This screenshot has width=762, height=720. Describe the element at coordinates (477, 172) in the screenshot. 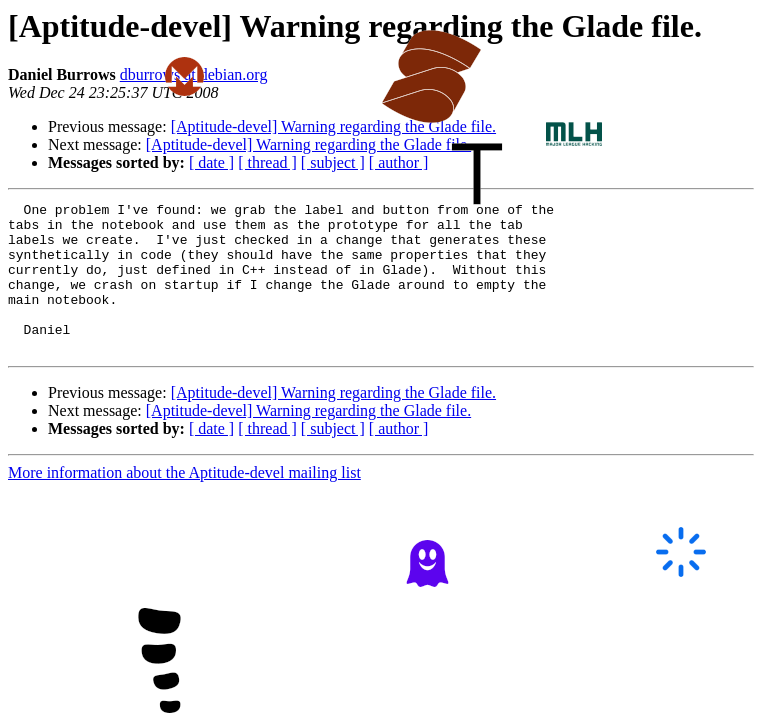

I see `insert or edit text` at that location.